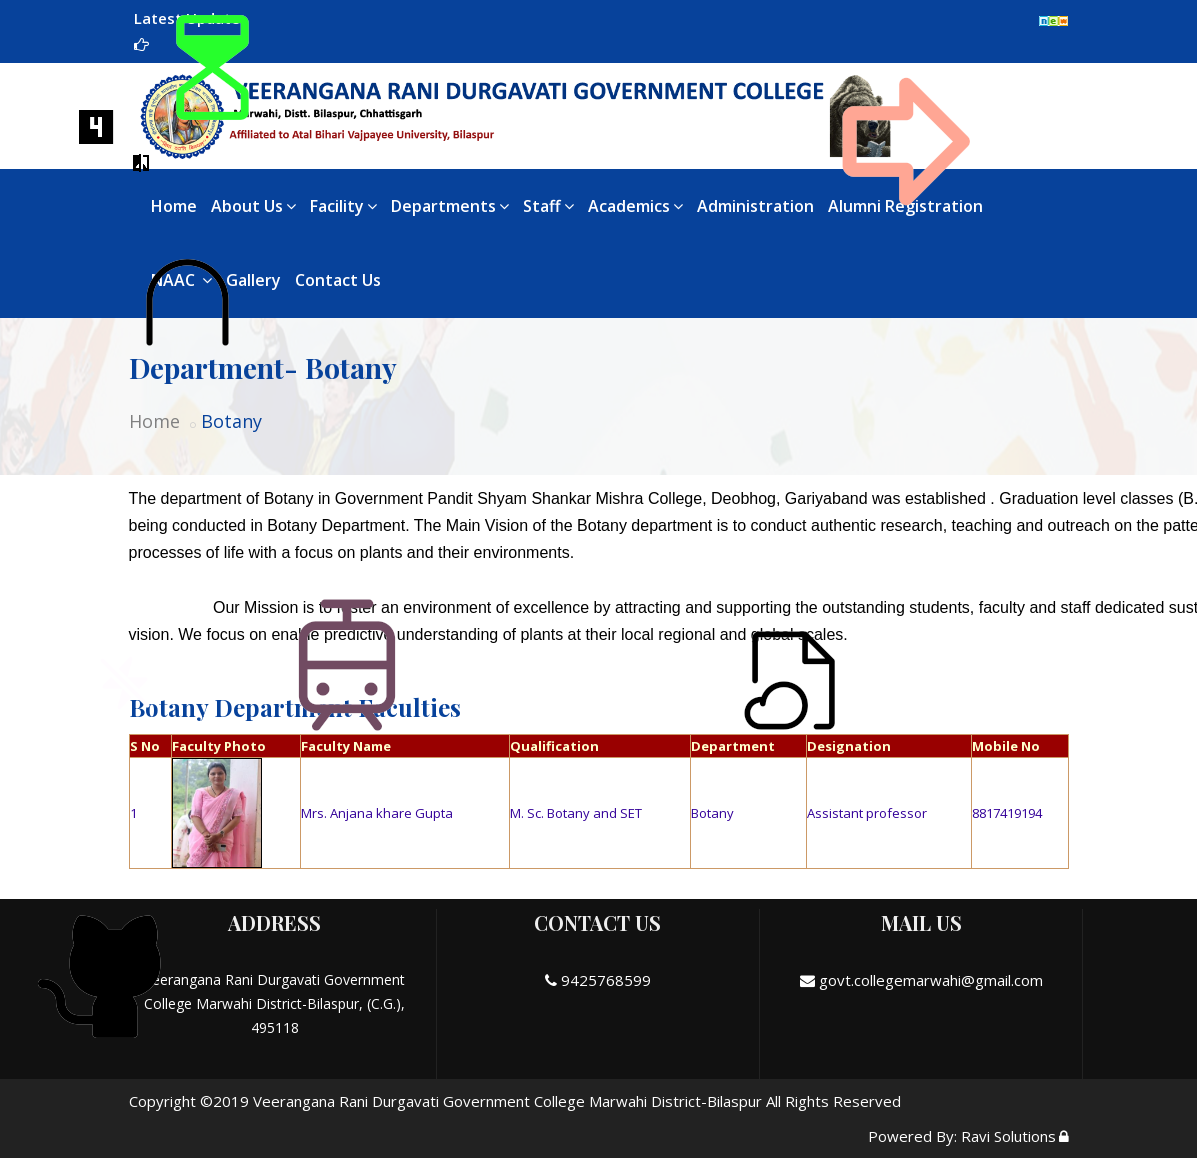  I want to click on indicates set intersection in data filtering, so click(187, 304).